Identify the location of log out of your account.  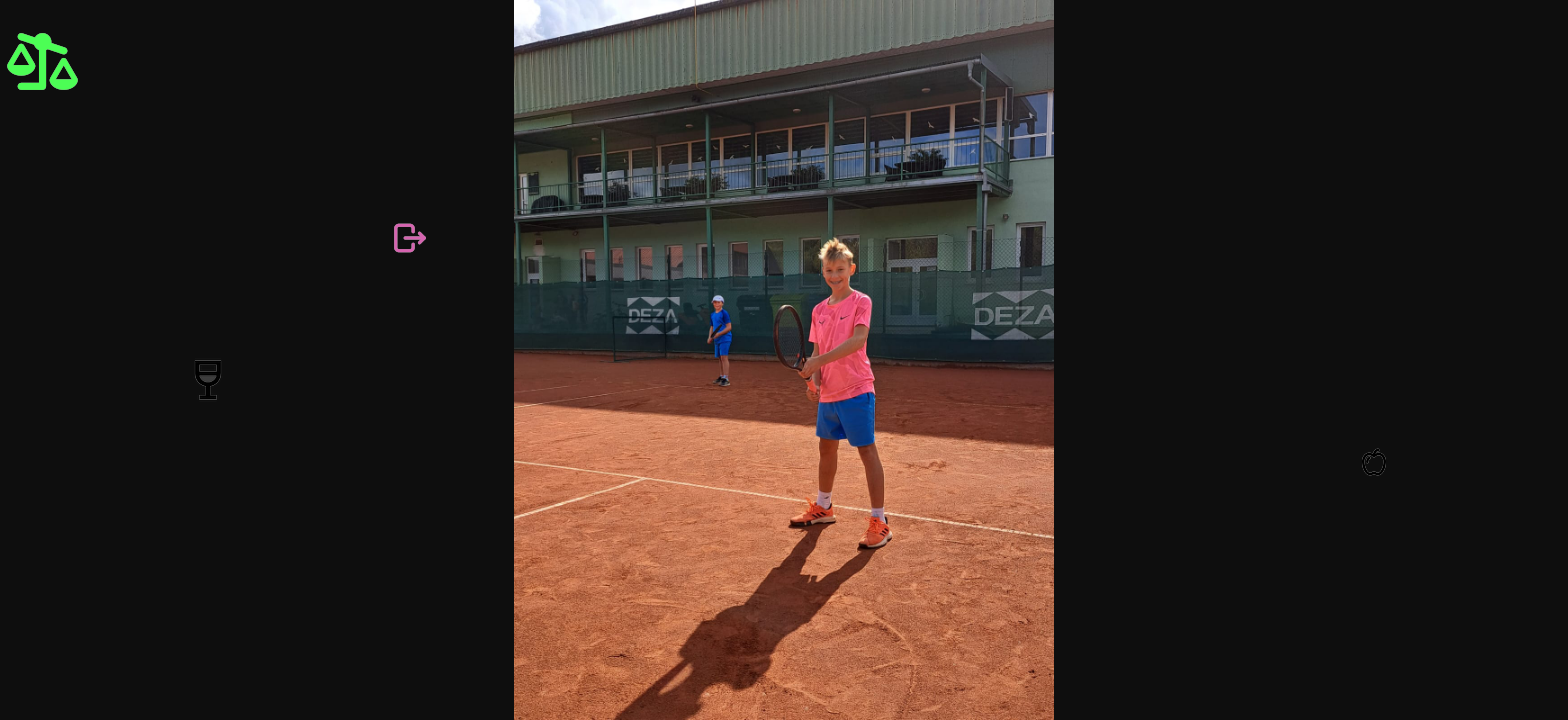
(410, 238).